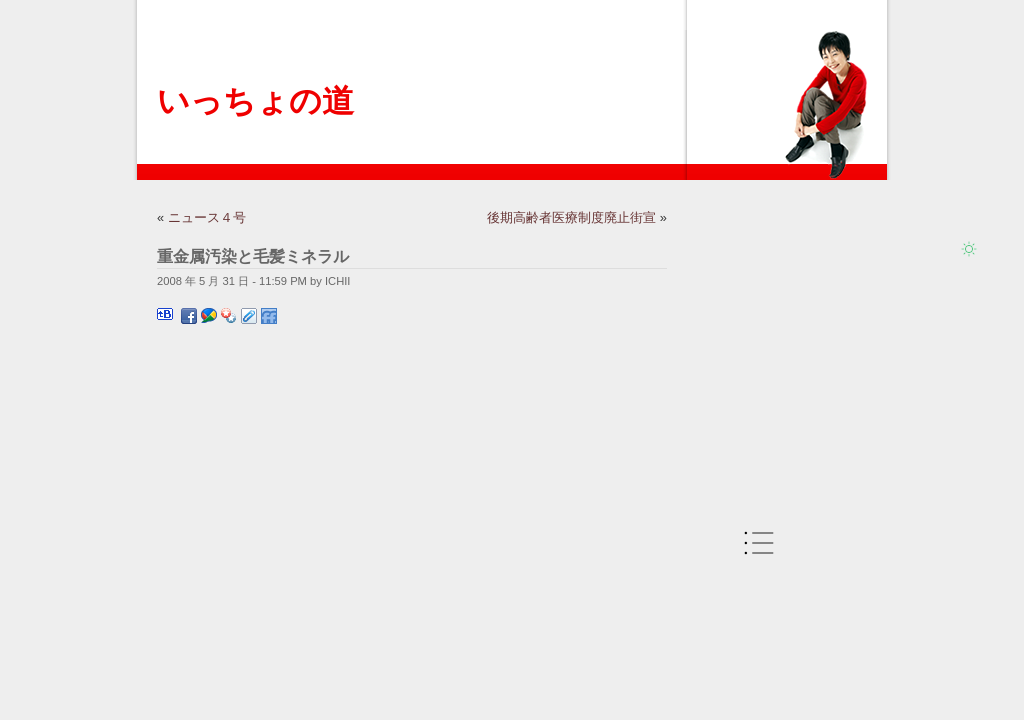 This screenshot has height=720, width=1024. Describe the element at coordinates (759, 543) in the screenshot. I see `view items in list format` at that location.